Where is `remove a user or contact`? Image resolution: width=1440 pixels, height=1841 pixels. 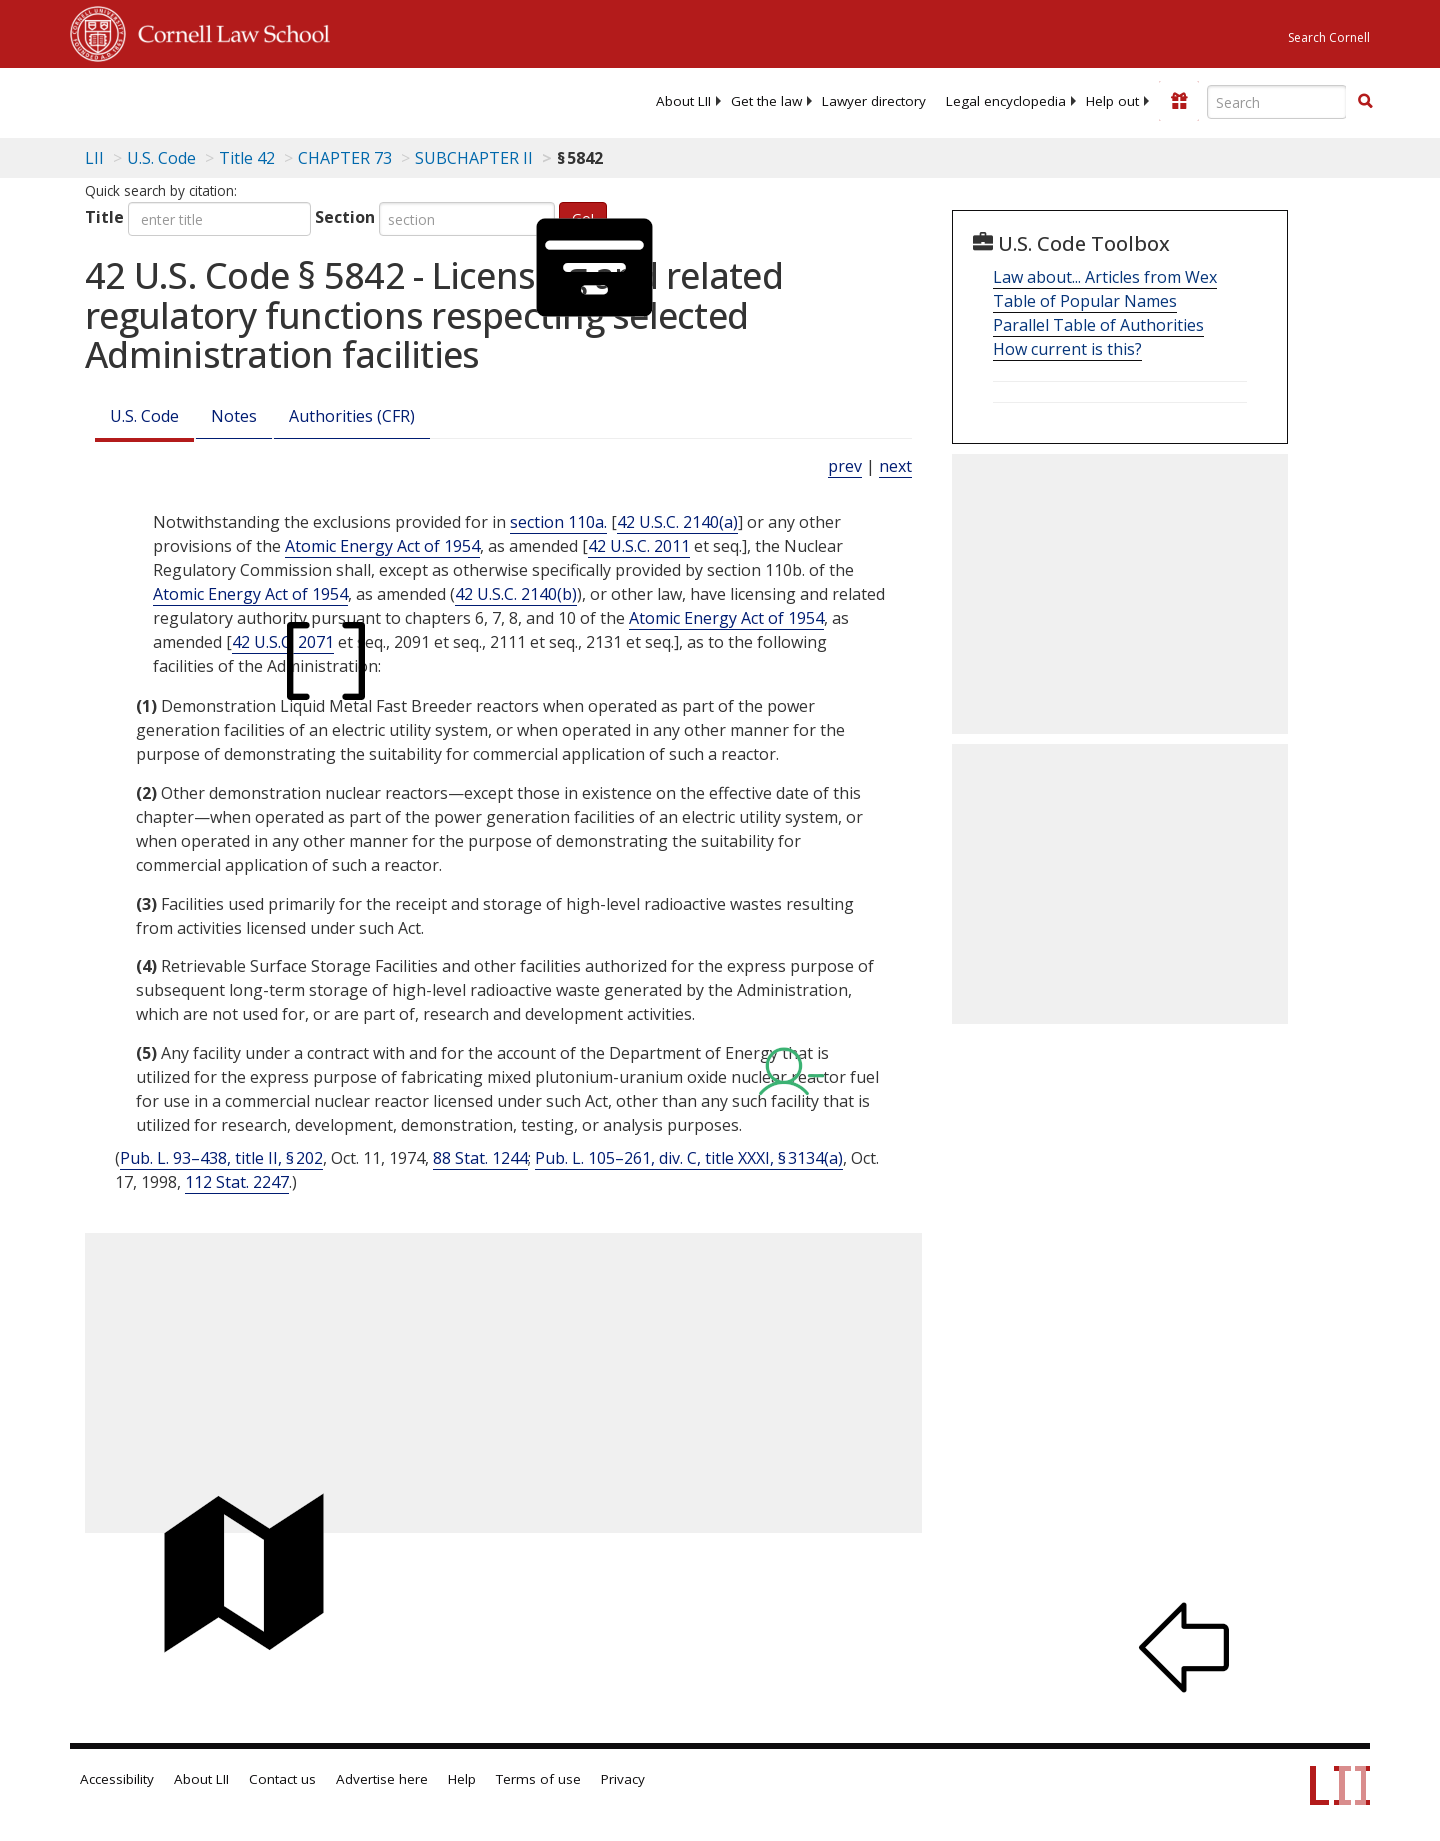
remove a user or contact is located at coordinates (789, 1073).